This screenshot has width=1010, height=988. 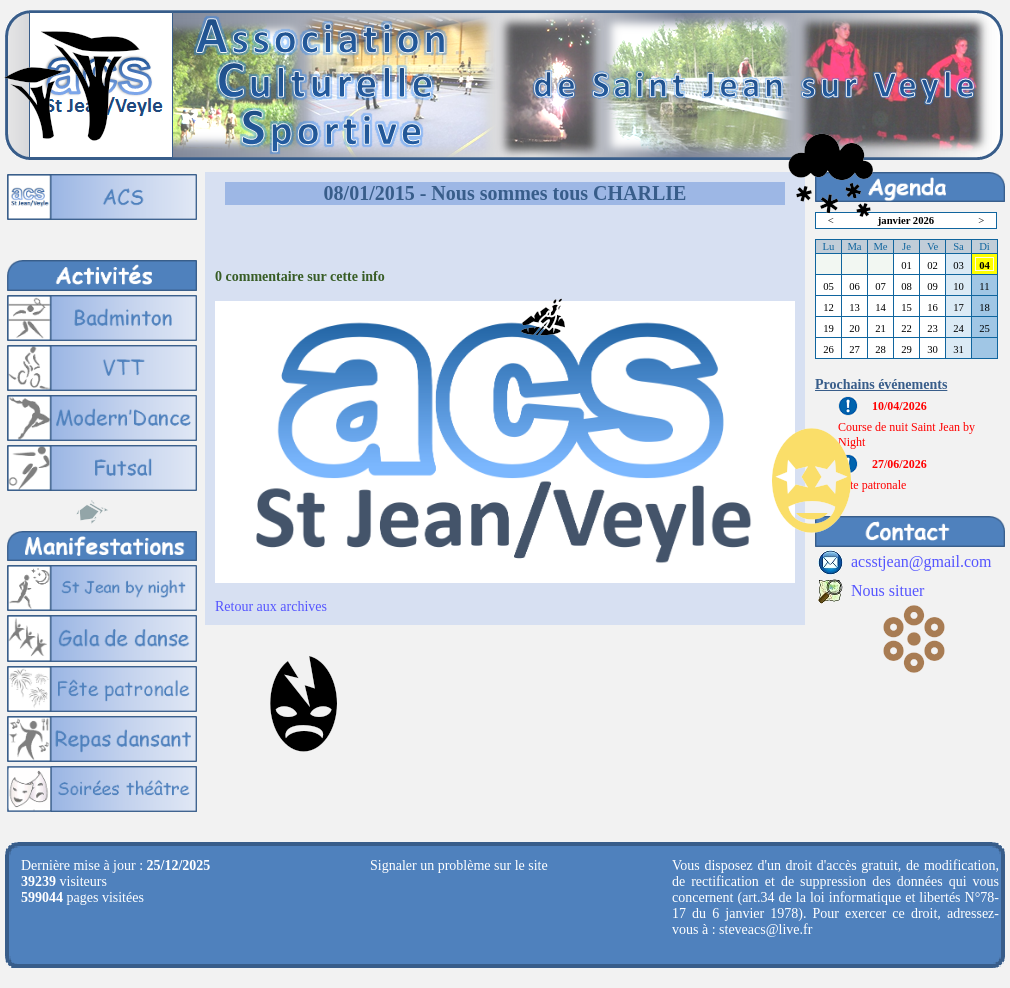 I want to click on access origami or paper craft tutorials, so click(x=92, y=512).